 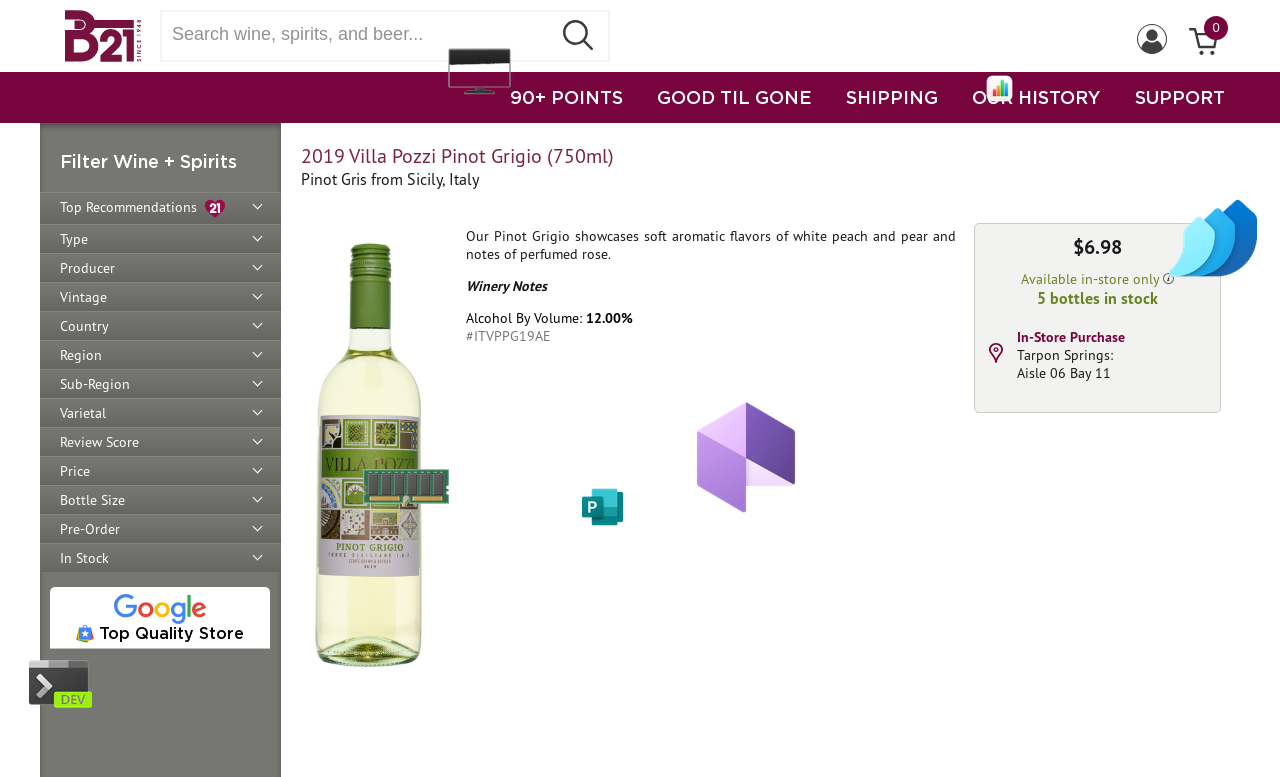 I want to click on open Microsoft Publisher application, so click(x=603, y=507).